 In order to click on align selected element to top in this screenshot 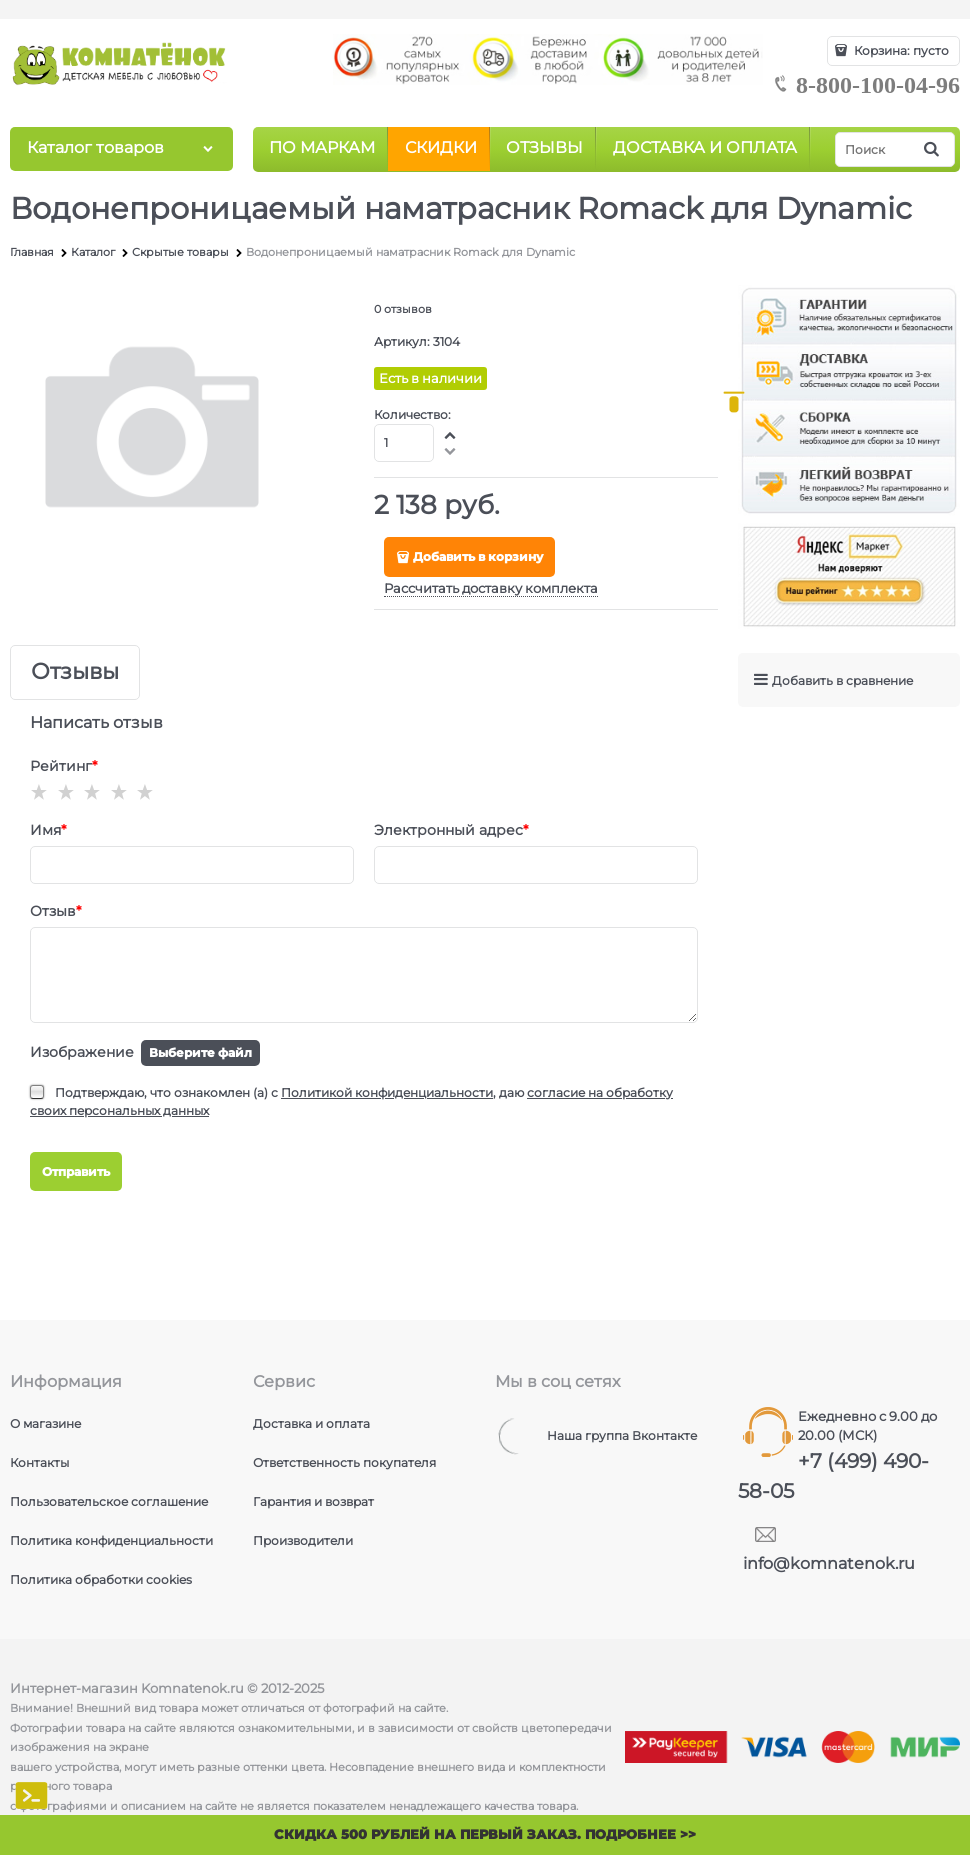, I will do `click(734, 402)`.